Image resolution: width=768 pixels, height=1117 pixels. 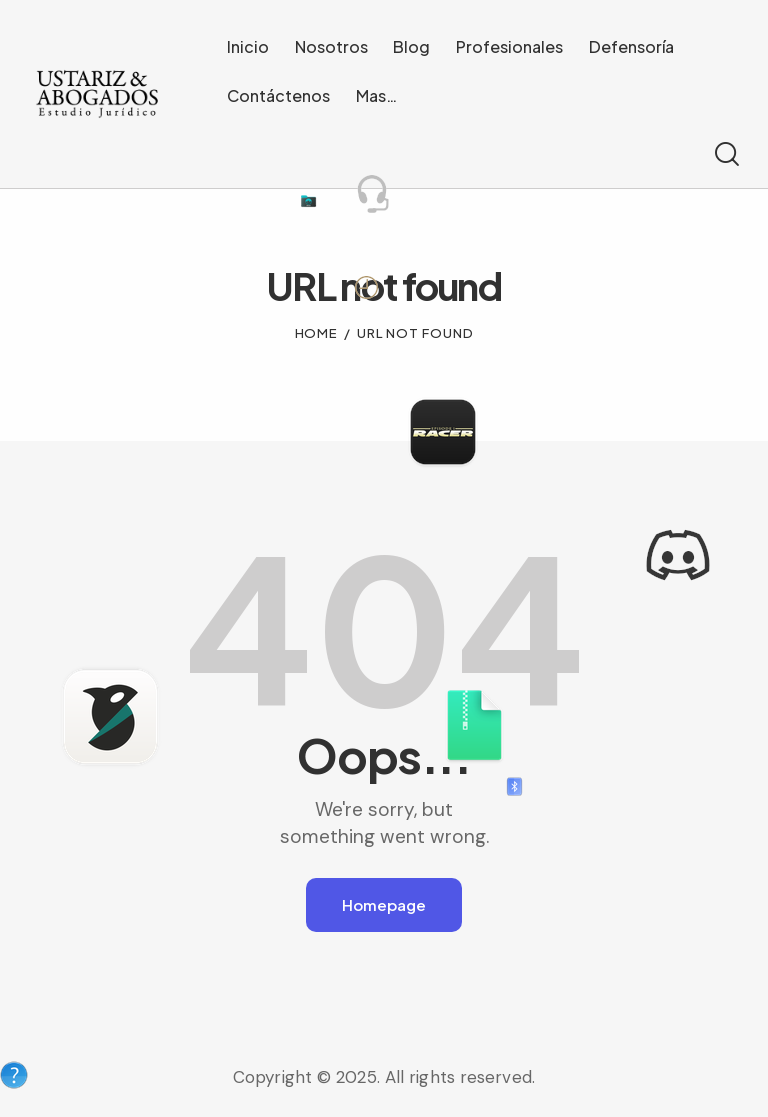 What do you see at coordinates (514, 786) in the screenshot?
I see `indicates bluetooth is currently active` at bounding box center [514, 786].